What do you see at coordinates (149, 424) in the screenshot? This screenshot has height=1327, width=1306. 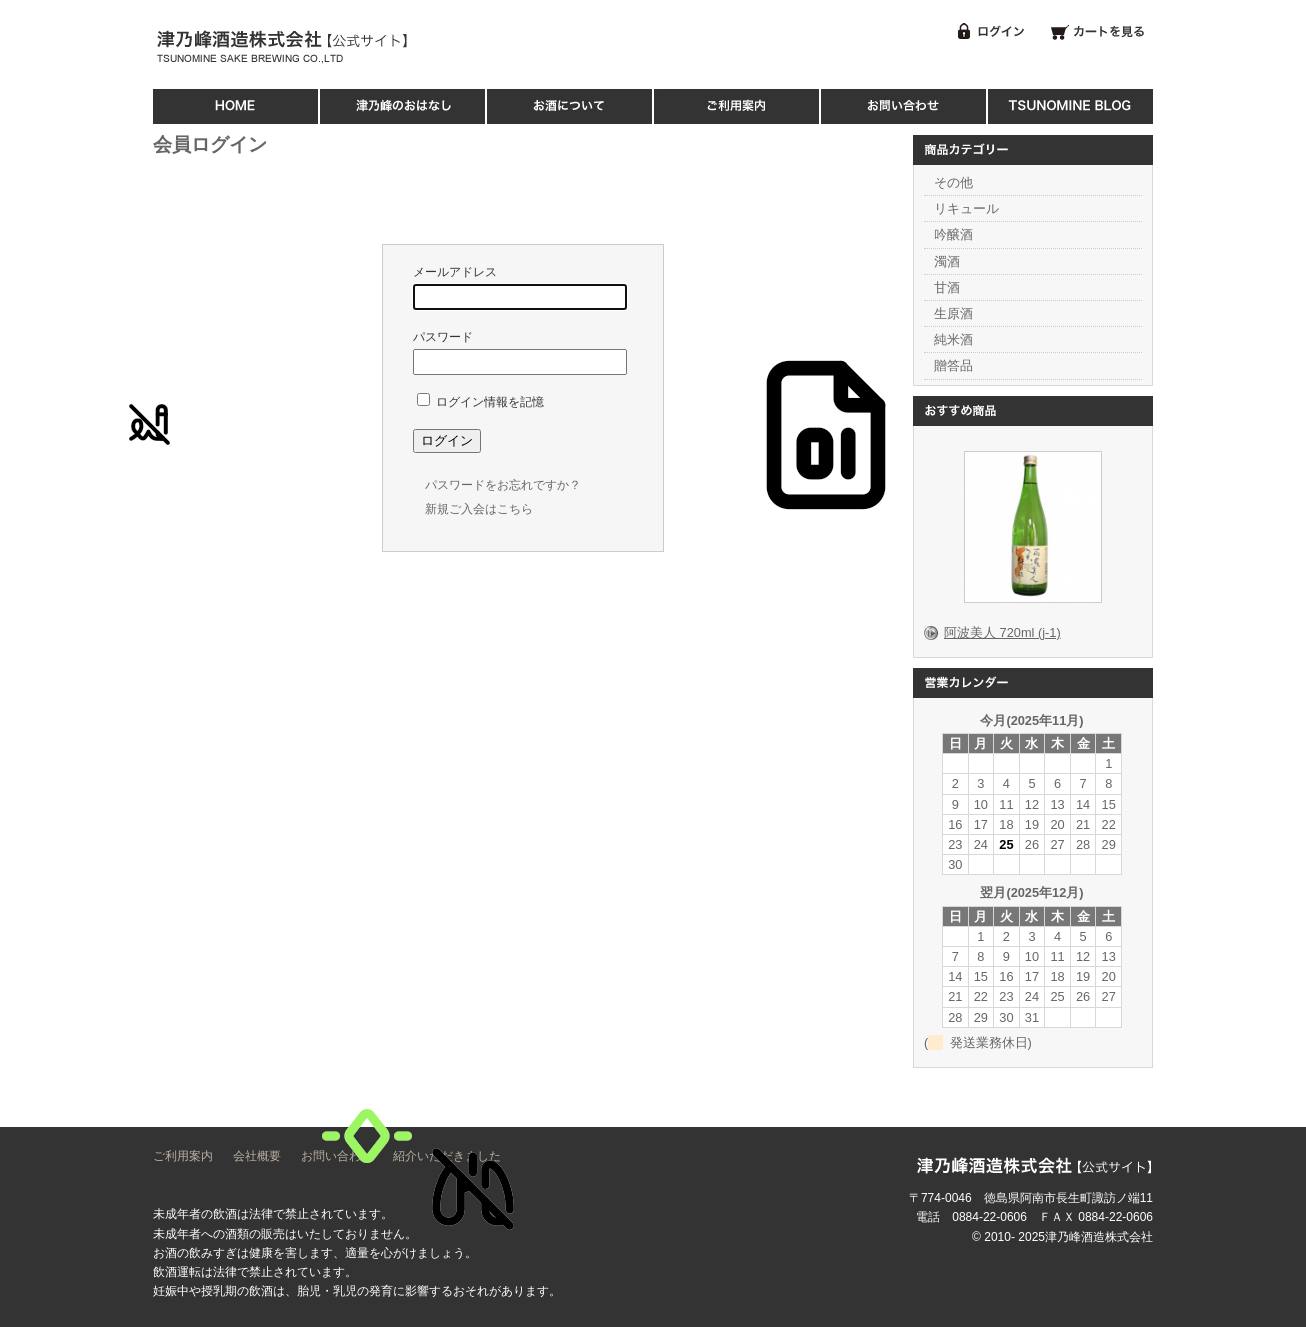 I see `disable auto-signature or sign-off` at bounding box center [149, 424].